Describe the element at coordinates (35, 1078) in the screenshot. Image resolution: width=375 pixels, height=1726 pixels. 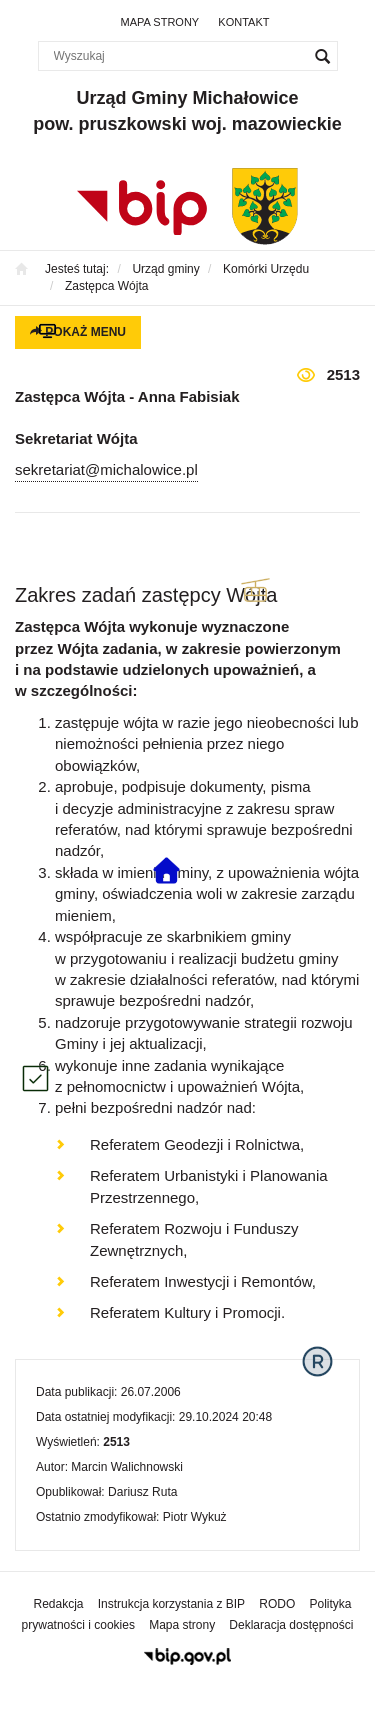
I see `mark a task as complete` at that location.